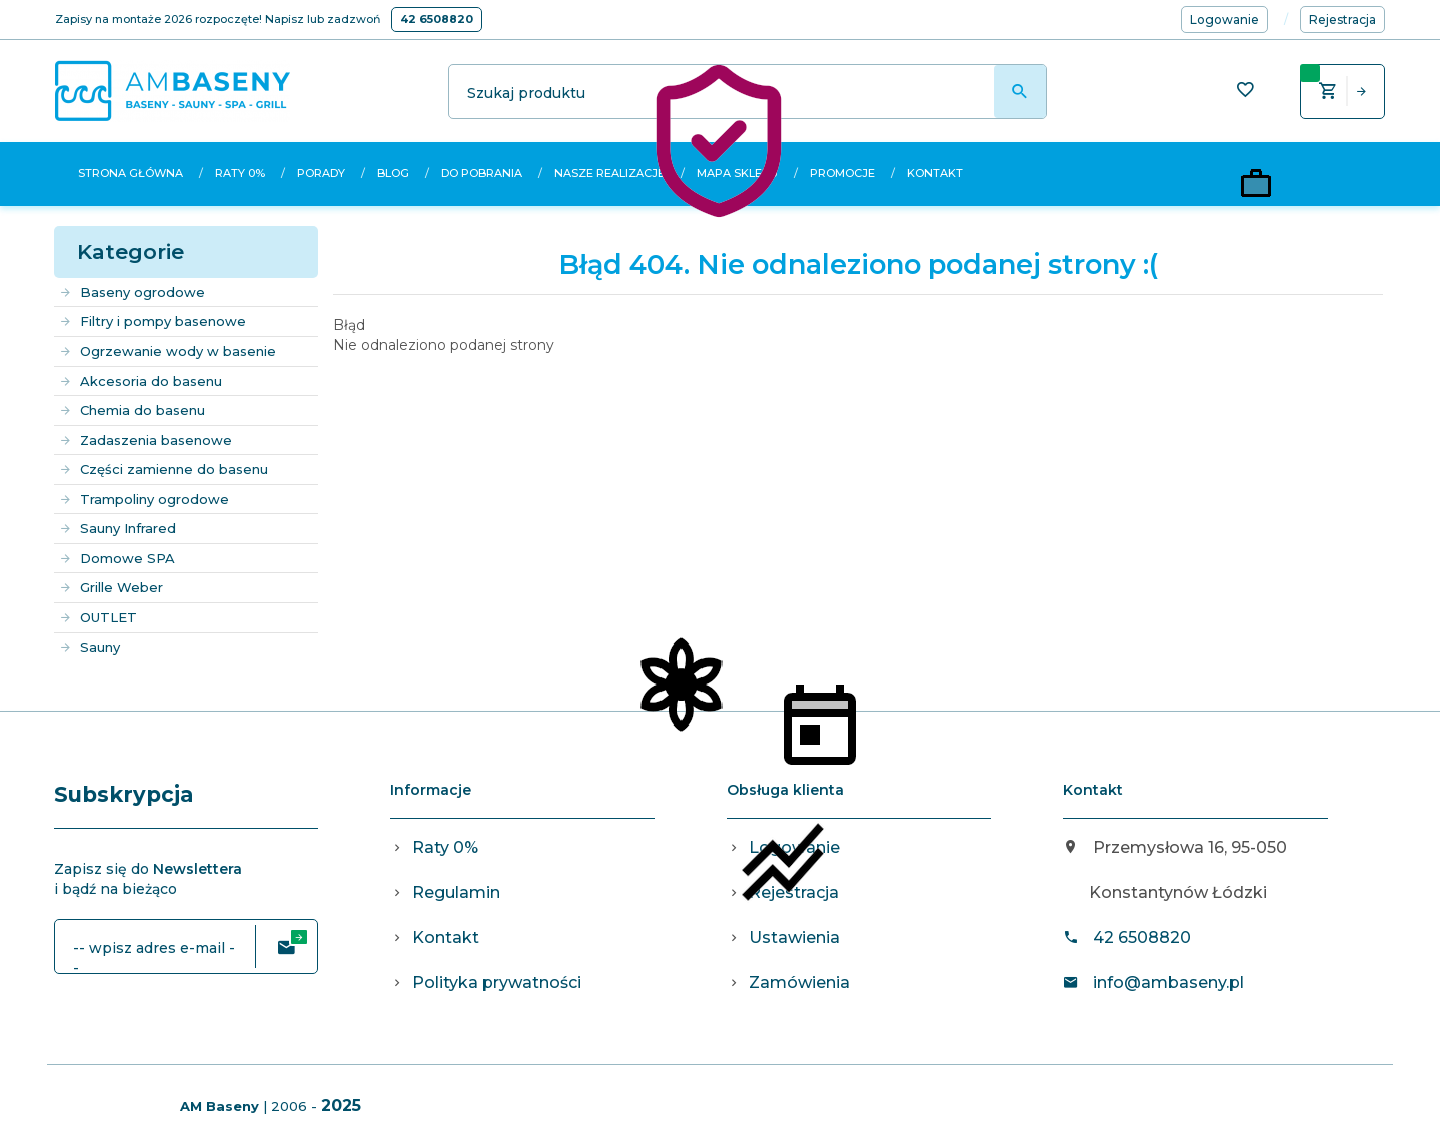  I want to click on view today's date or events, so click(820, 729).